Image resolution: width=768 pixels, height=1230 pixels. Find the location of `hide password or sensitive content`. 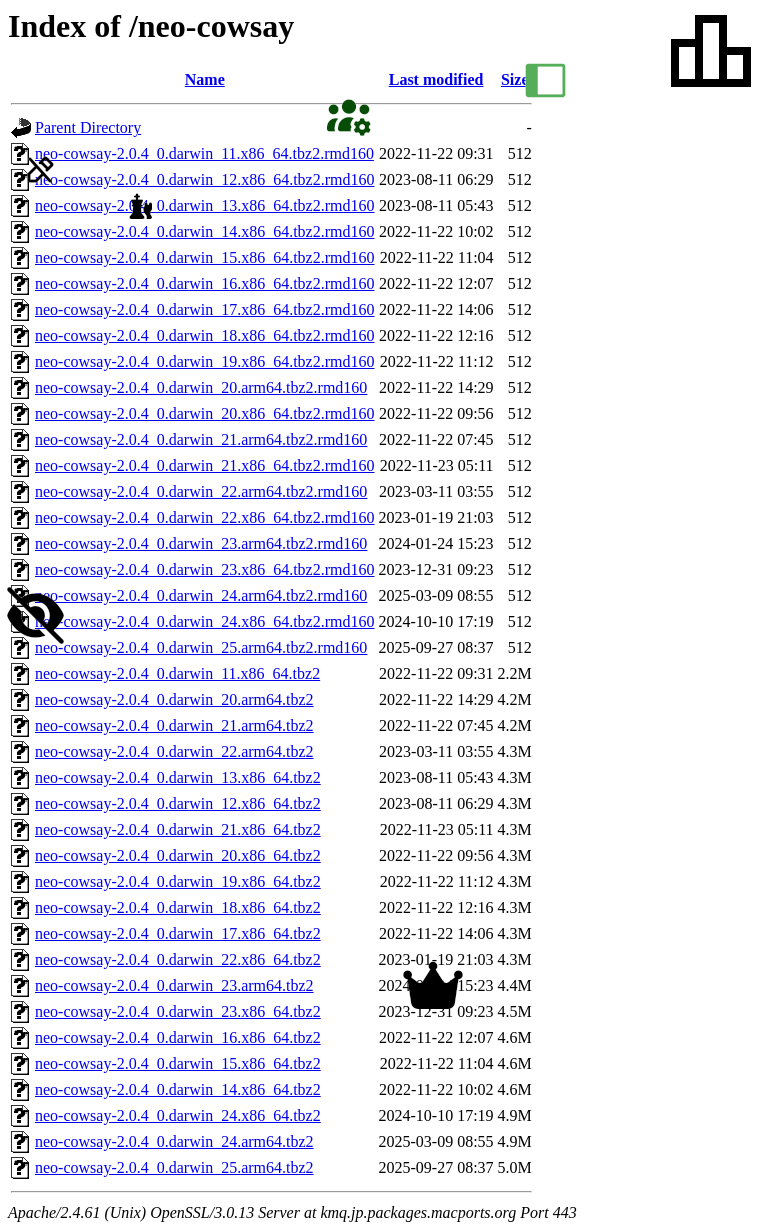

hide password or sensitive content is located at coordinates (35, 615).